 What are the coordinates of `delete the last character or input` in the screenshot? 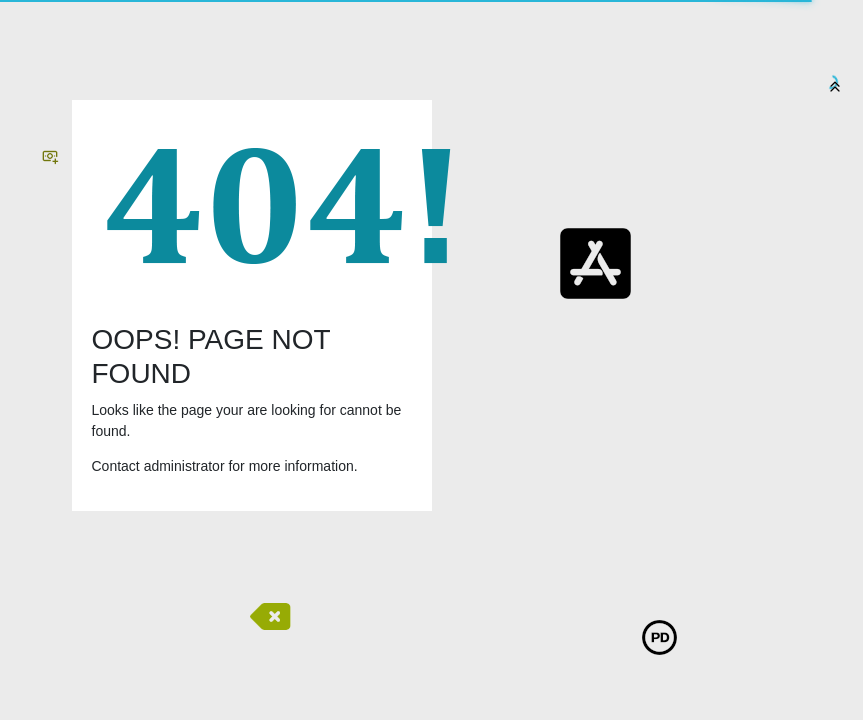 It's located at (272, 616).